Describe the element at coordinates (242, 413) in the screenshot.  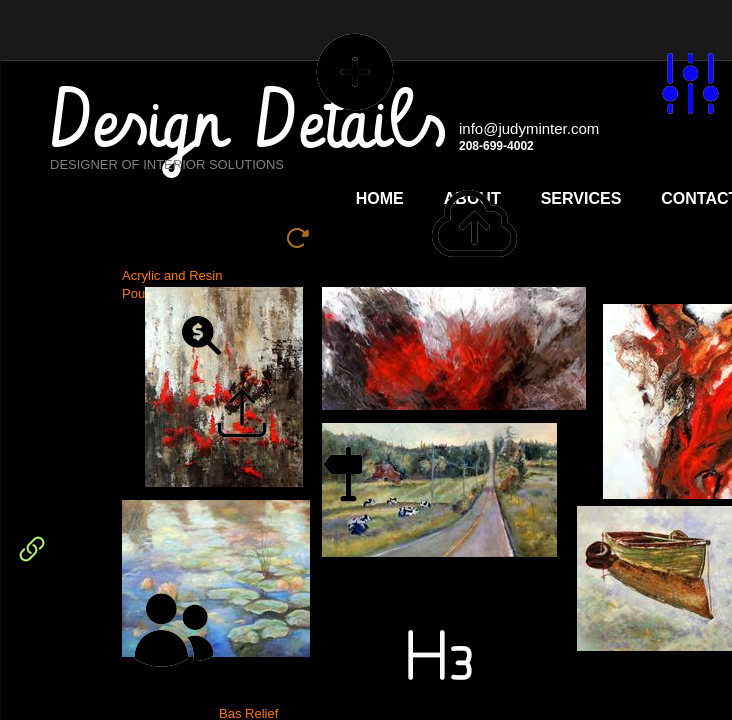
I see `upload a file or document` at that location.